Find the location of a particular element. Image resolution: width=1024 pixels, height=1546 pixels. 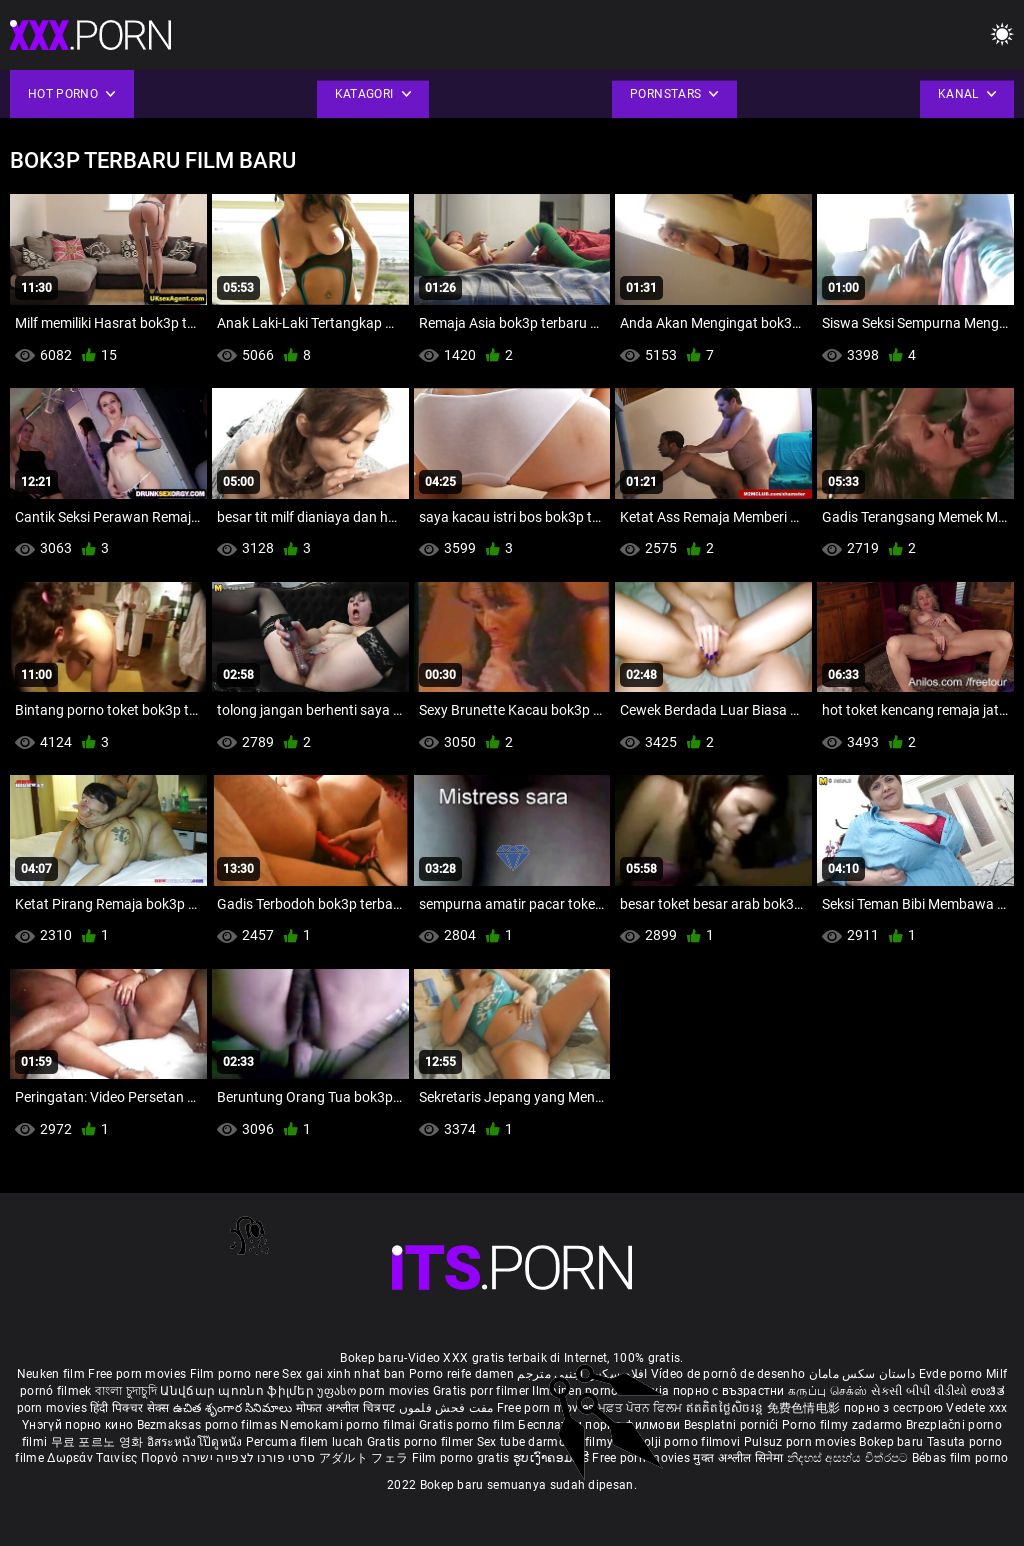

indicates premium or diamond-tier membership status is located at coordinates (513, 857).